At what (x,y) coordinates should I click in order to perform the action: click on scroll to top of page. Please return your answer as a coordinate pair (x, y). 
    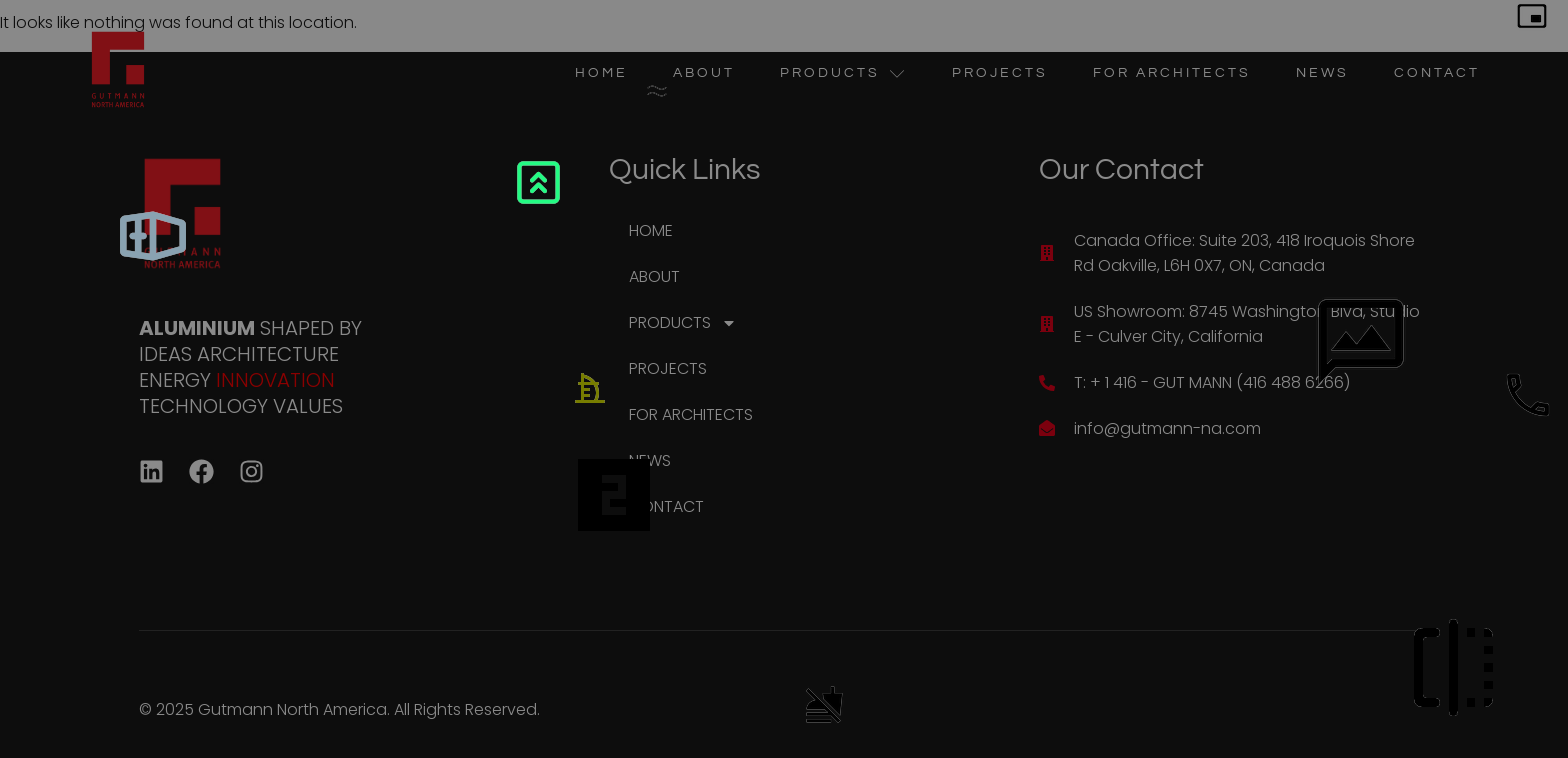
    Looking at the image, I should click on (538, 182).